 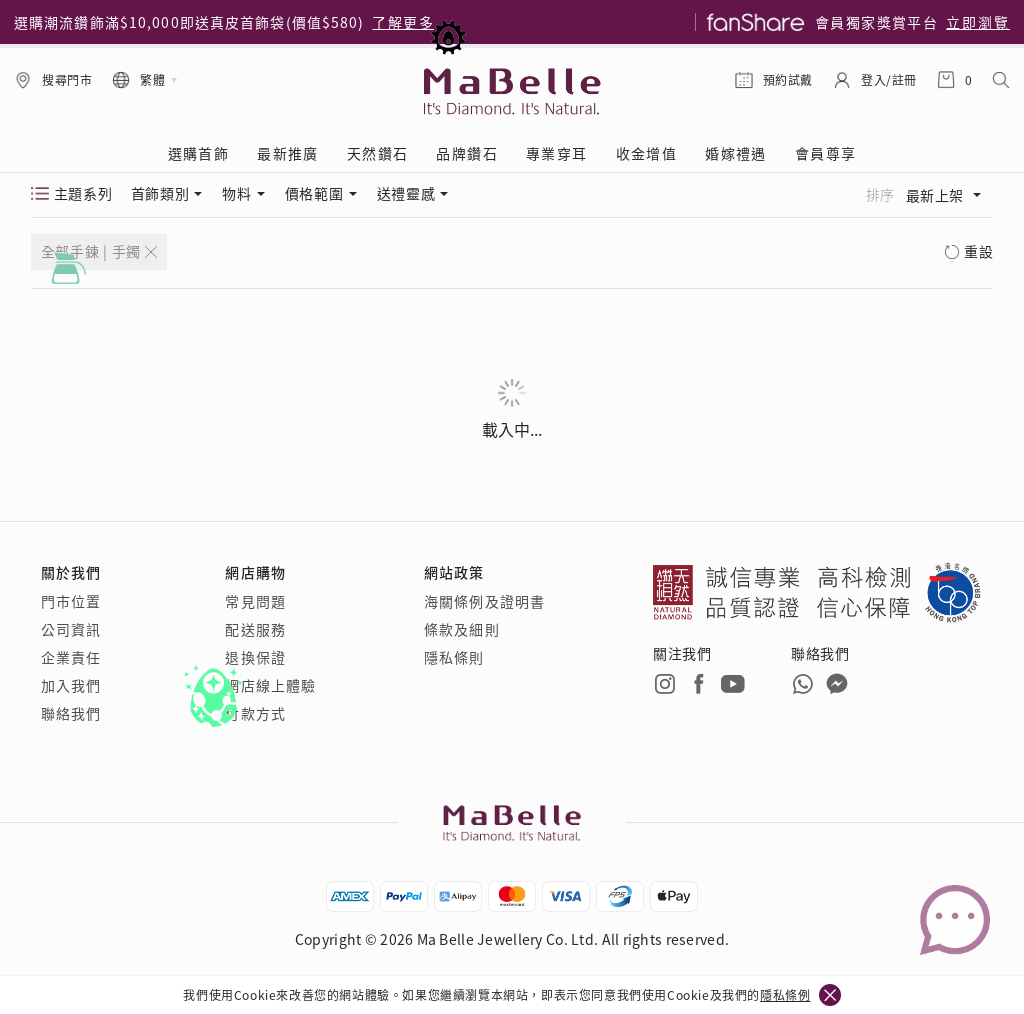 I want to click on a cosmic or celestial themed collectible item, so click(x=213, y=695).